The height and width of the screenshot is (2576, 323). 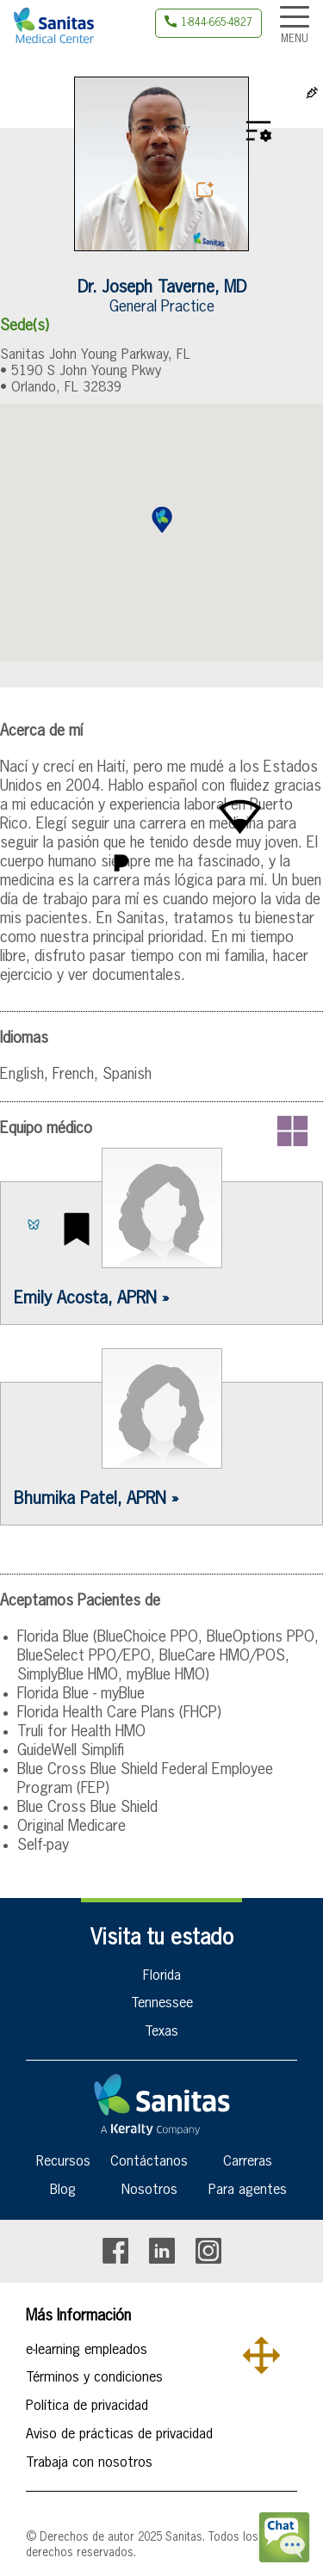 What do you see at coordinates (77, 1229) in the screenshot?
I see `save this item to your bookmarks` at bounding box center [77, 1229].